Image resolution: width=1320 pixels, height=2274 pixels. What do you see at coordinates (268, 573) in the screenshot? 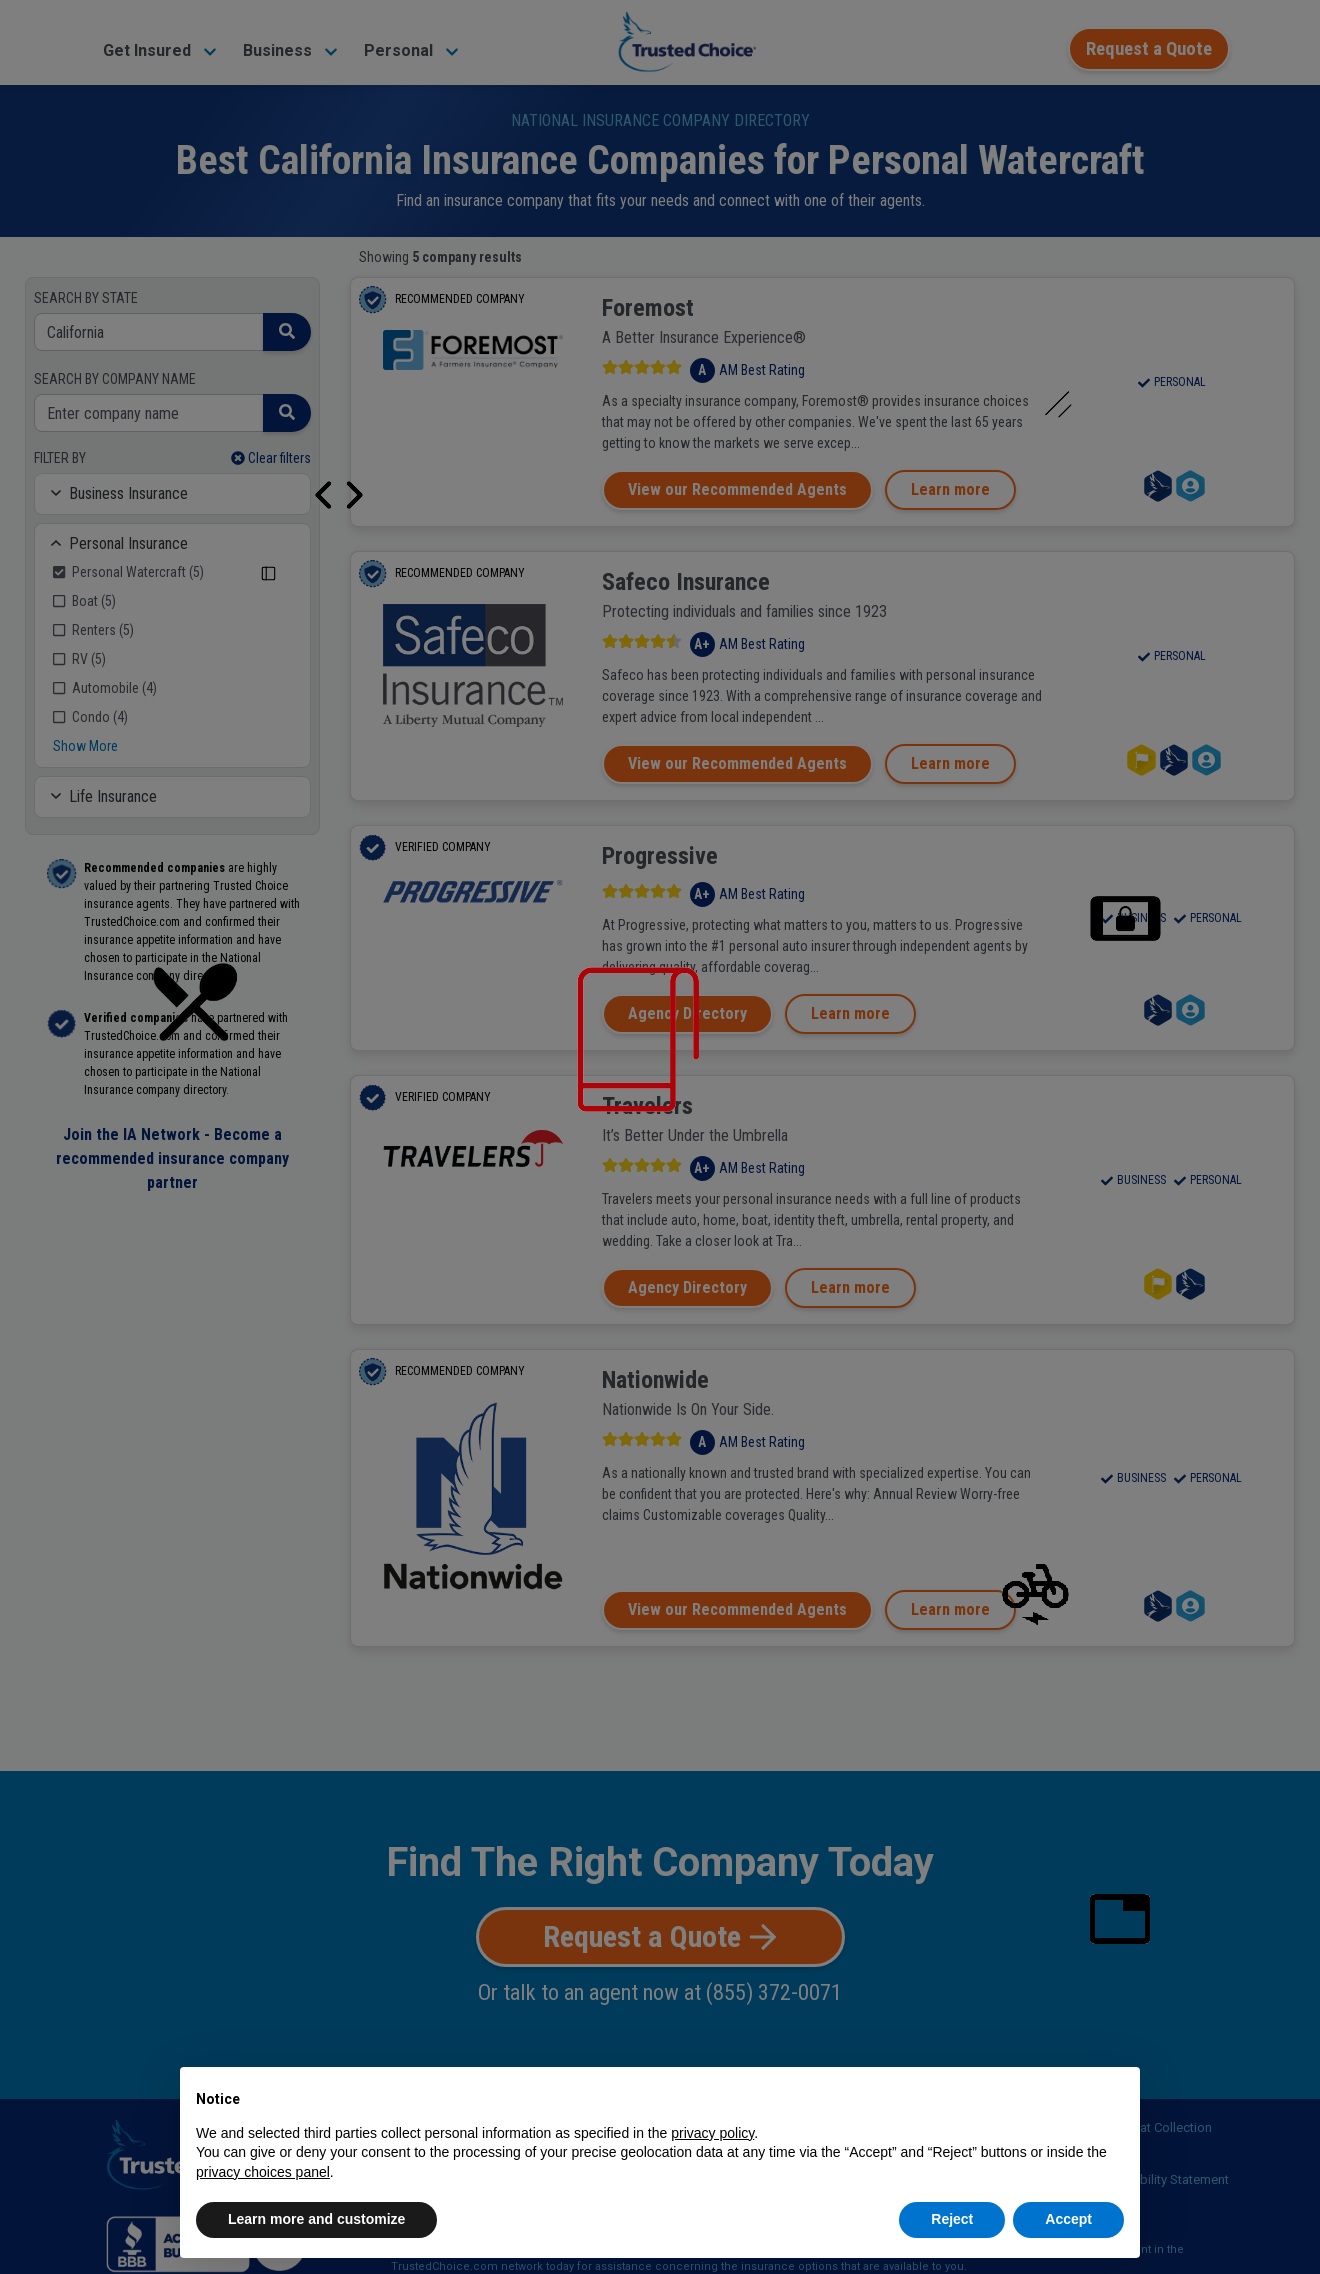
I see `toggle sidebar navigation` at bounding box center [268, 573].